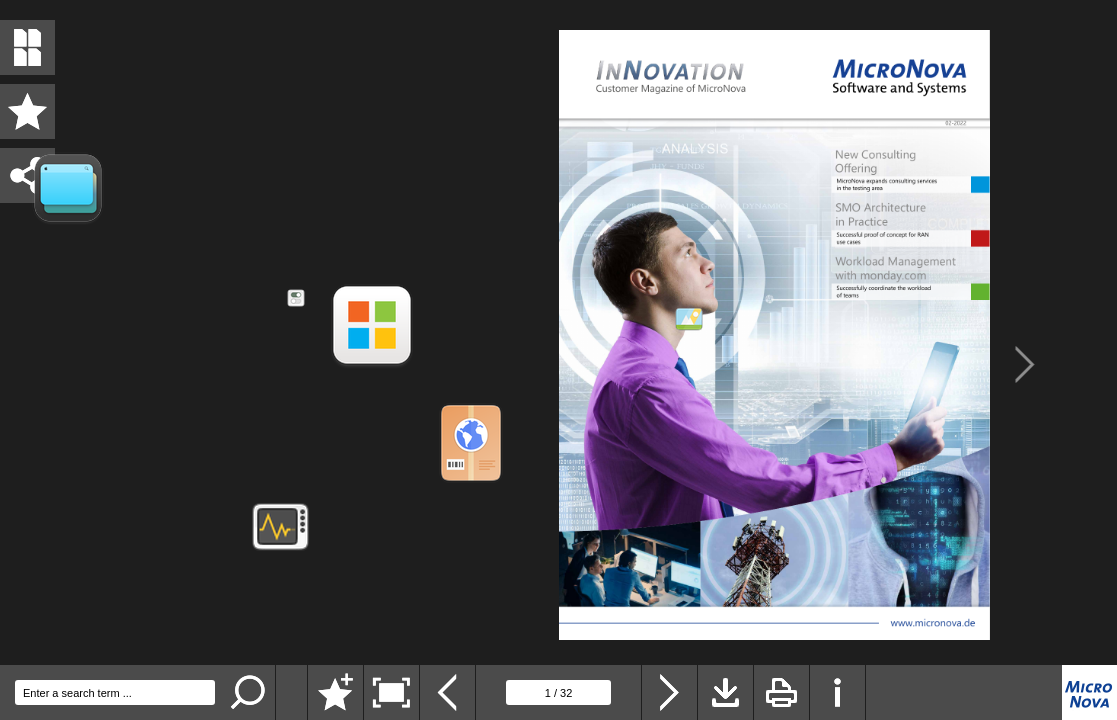 This screenshot has height=720, width=1117. Describe the element at coordinates (689, 319) in the screenshot. I see `open the photos app` at that location.